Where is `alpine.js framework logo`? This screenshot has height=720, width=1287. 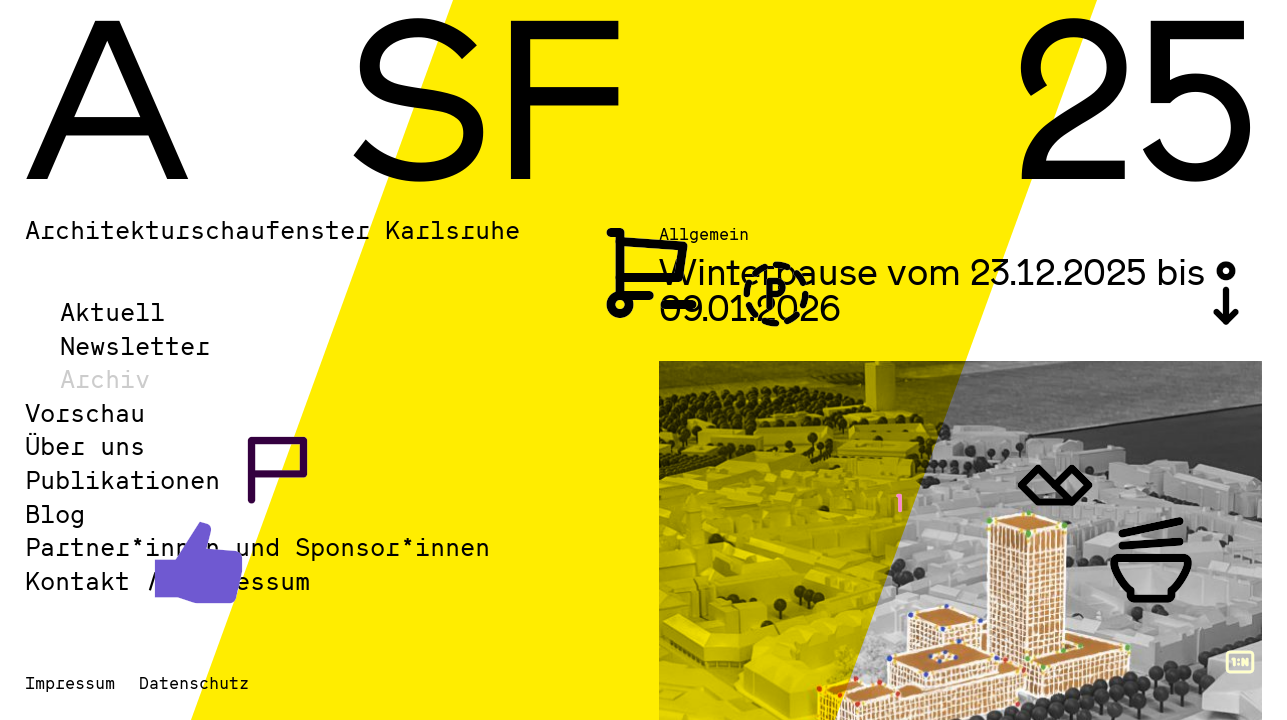 alpine.js framework logo is located at coordinates (1055, 487).